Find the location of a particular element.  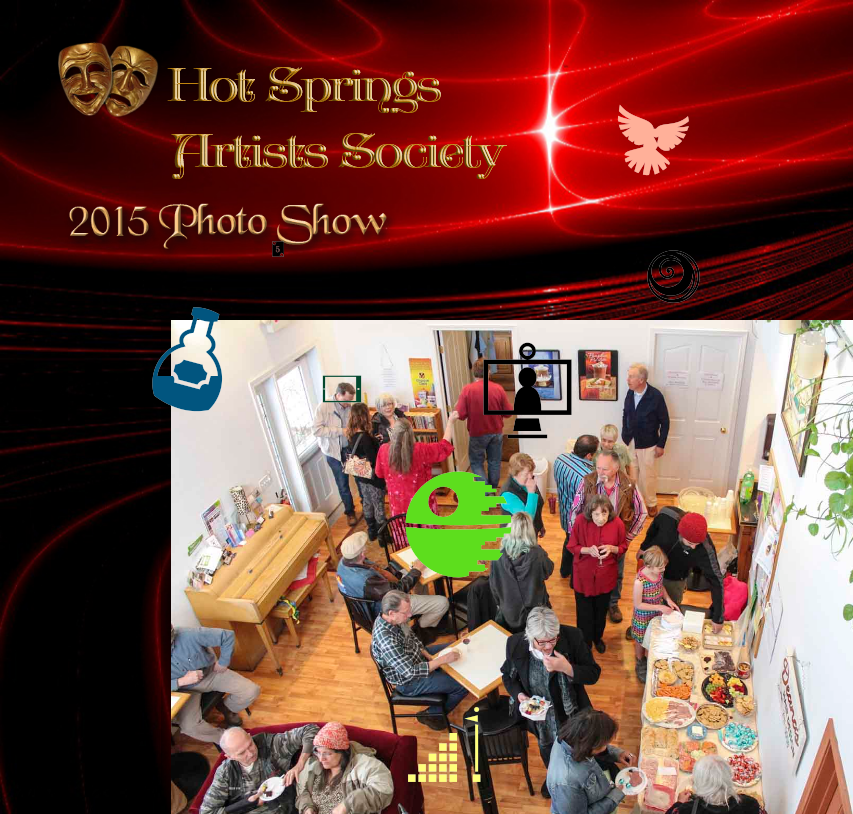

start or join a video conference call is located at coordinates (527, 390).